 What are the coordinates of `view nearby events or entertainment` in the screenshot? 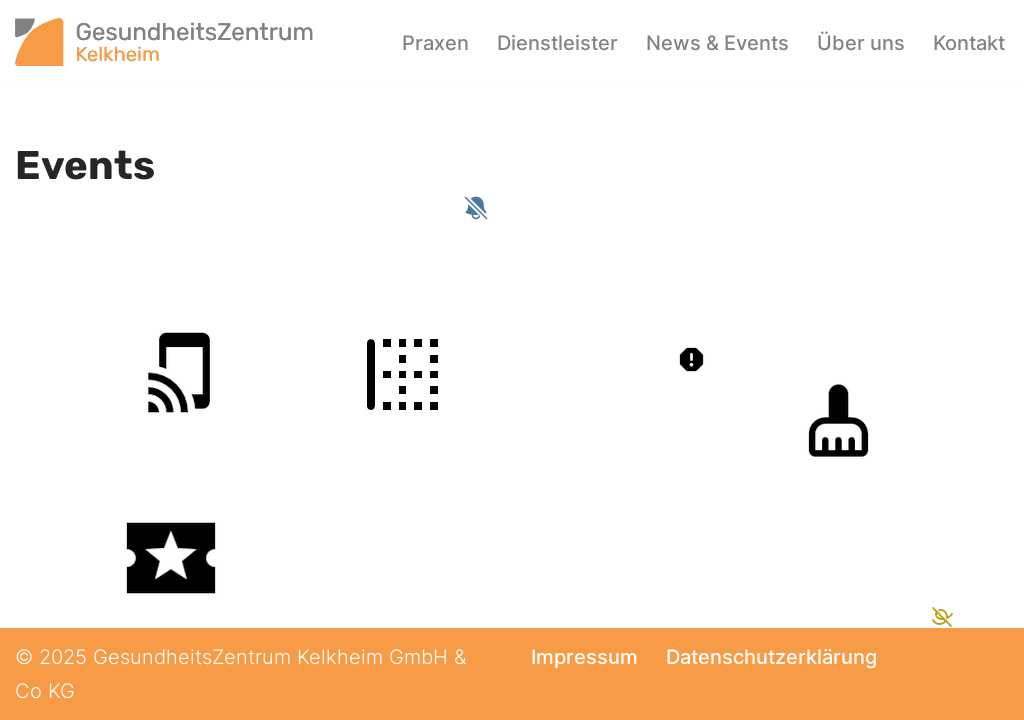 It's located at (171, 558).